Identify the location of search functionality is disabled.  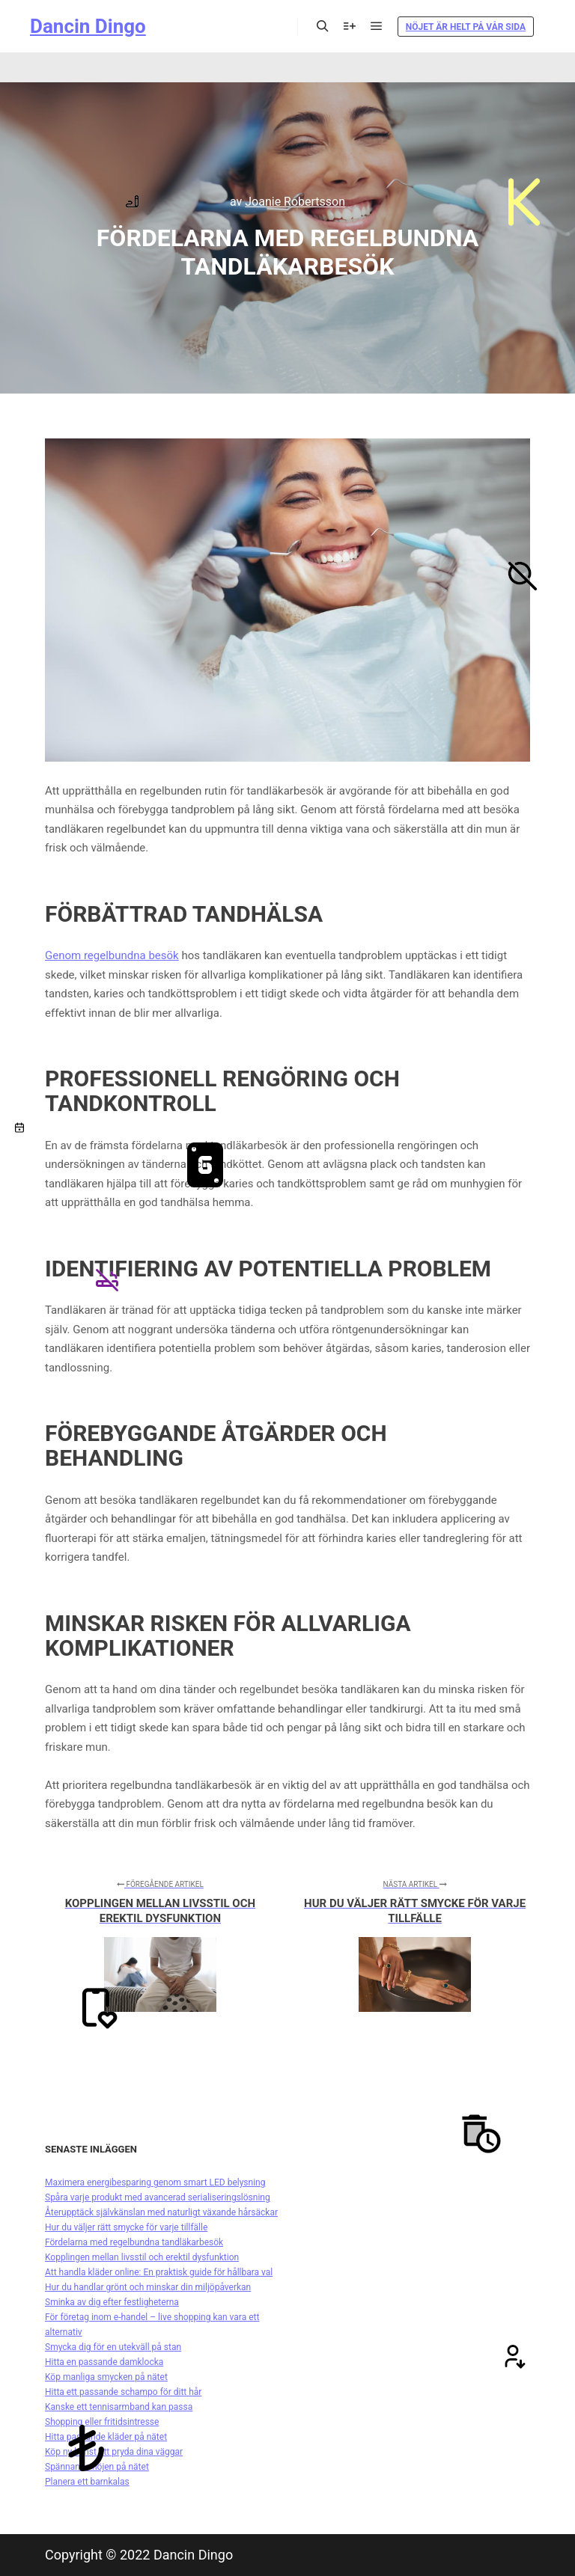
(523, 576).